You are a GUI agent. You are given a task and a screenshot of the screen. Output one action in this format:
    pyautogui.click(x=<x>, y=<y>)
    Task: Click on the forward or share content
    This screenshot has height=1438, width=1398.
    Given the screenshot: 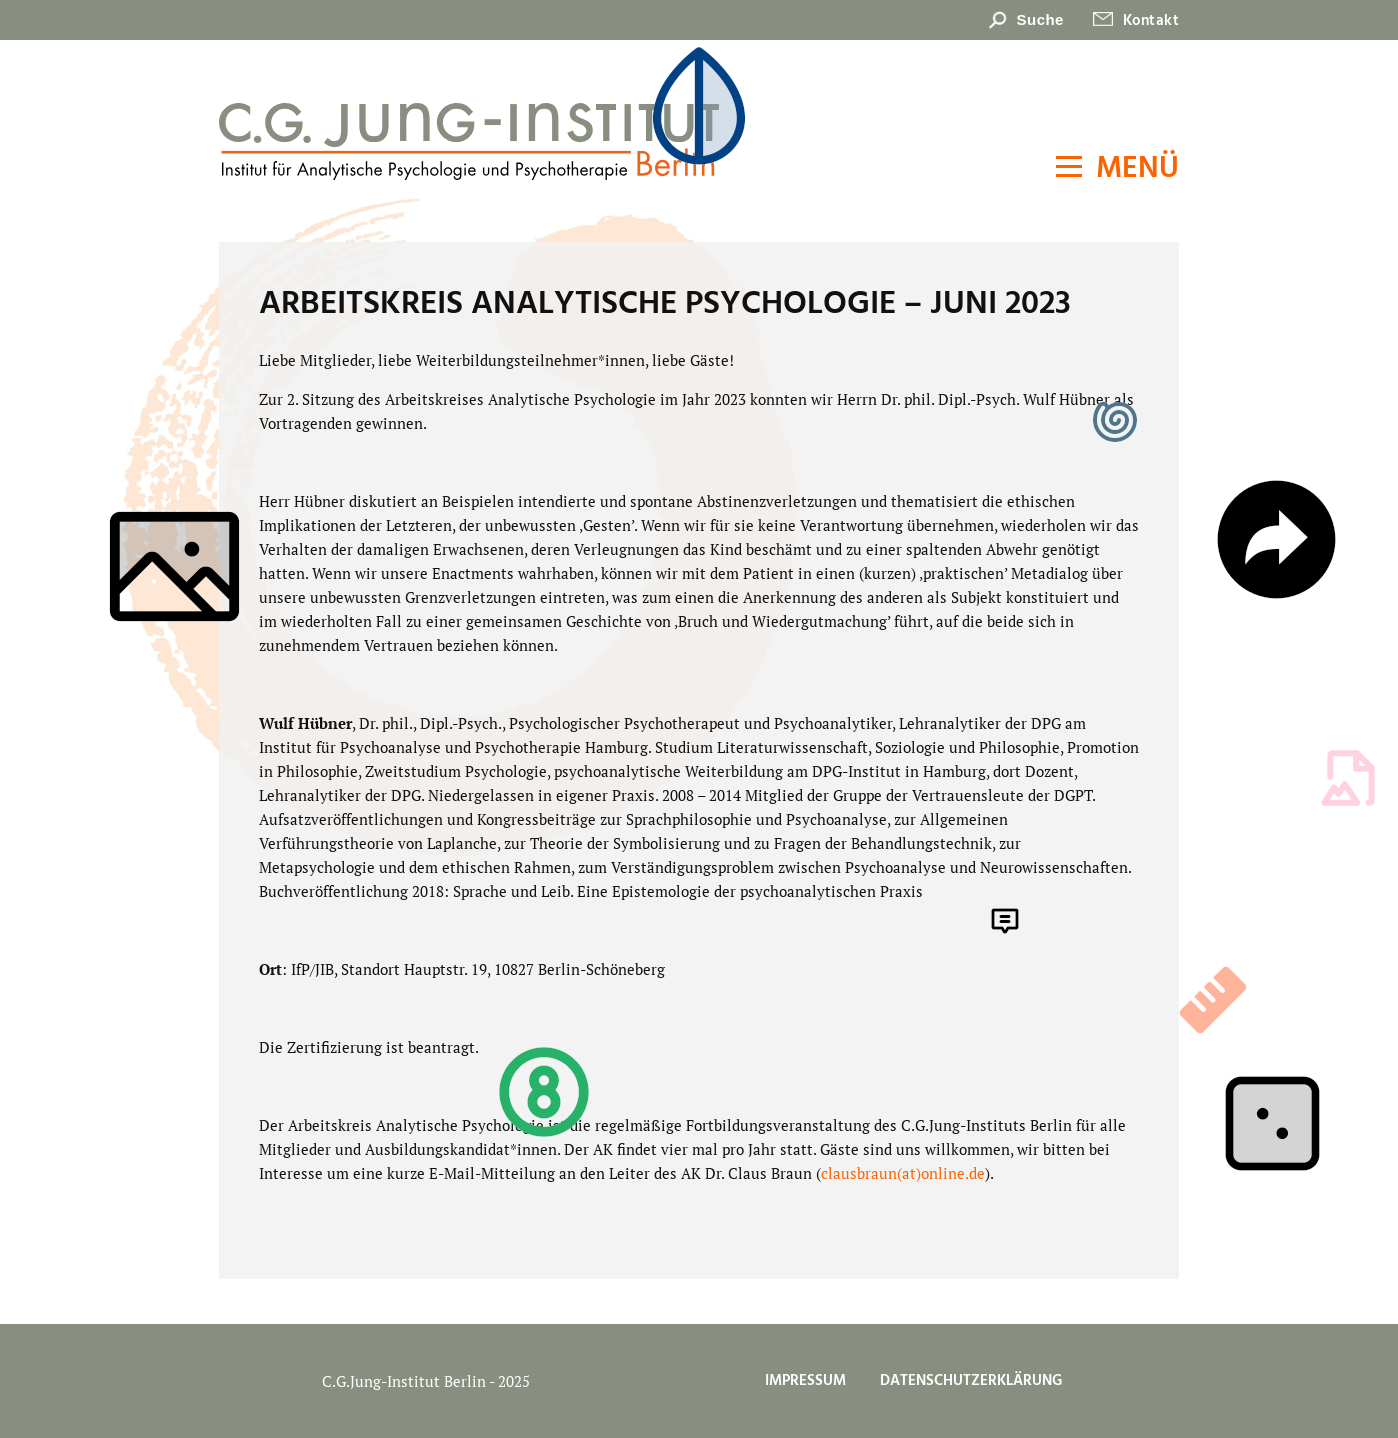 What is the action you would take?
    pyautogui.click(x=1276, y=539)
    